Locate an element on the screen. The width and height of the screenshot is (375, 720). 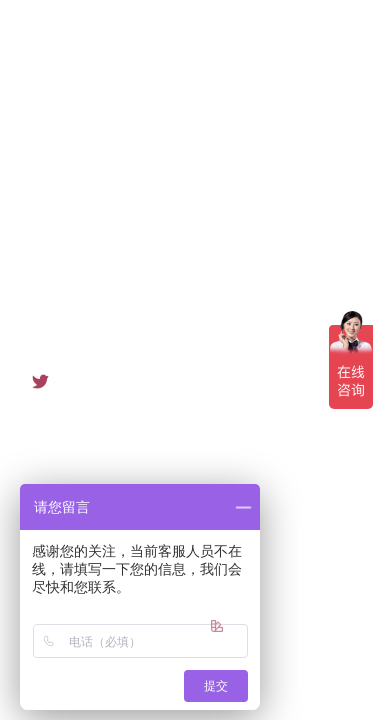
access color palette or theme settings is located at coordinates (217, 626).